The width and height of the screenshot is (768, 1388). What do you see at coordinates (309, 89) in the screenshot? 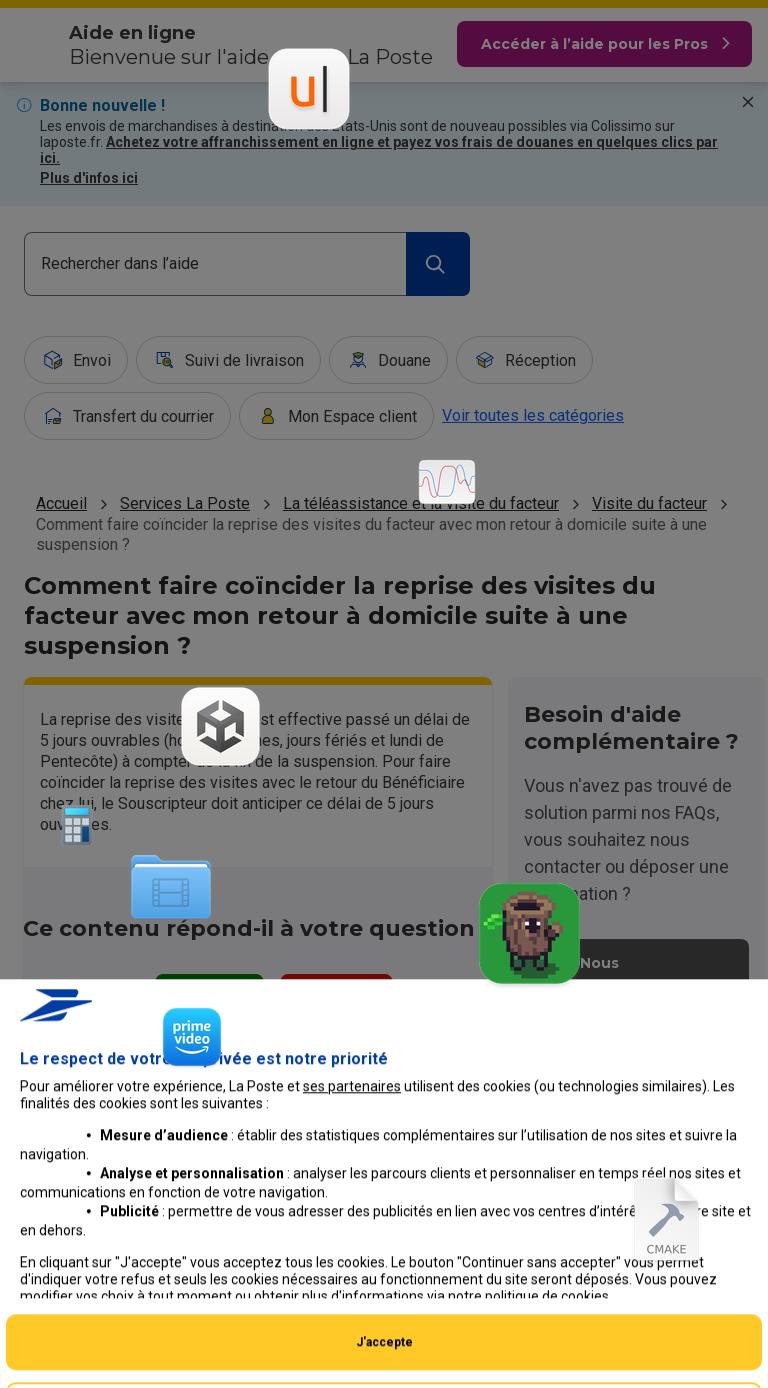
I see `open uberwriter text editor app` at bounding box center [309, 89].